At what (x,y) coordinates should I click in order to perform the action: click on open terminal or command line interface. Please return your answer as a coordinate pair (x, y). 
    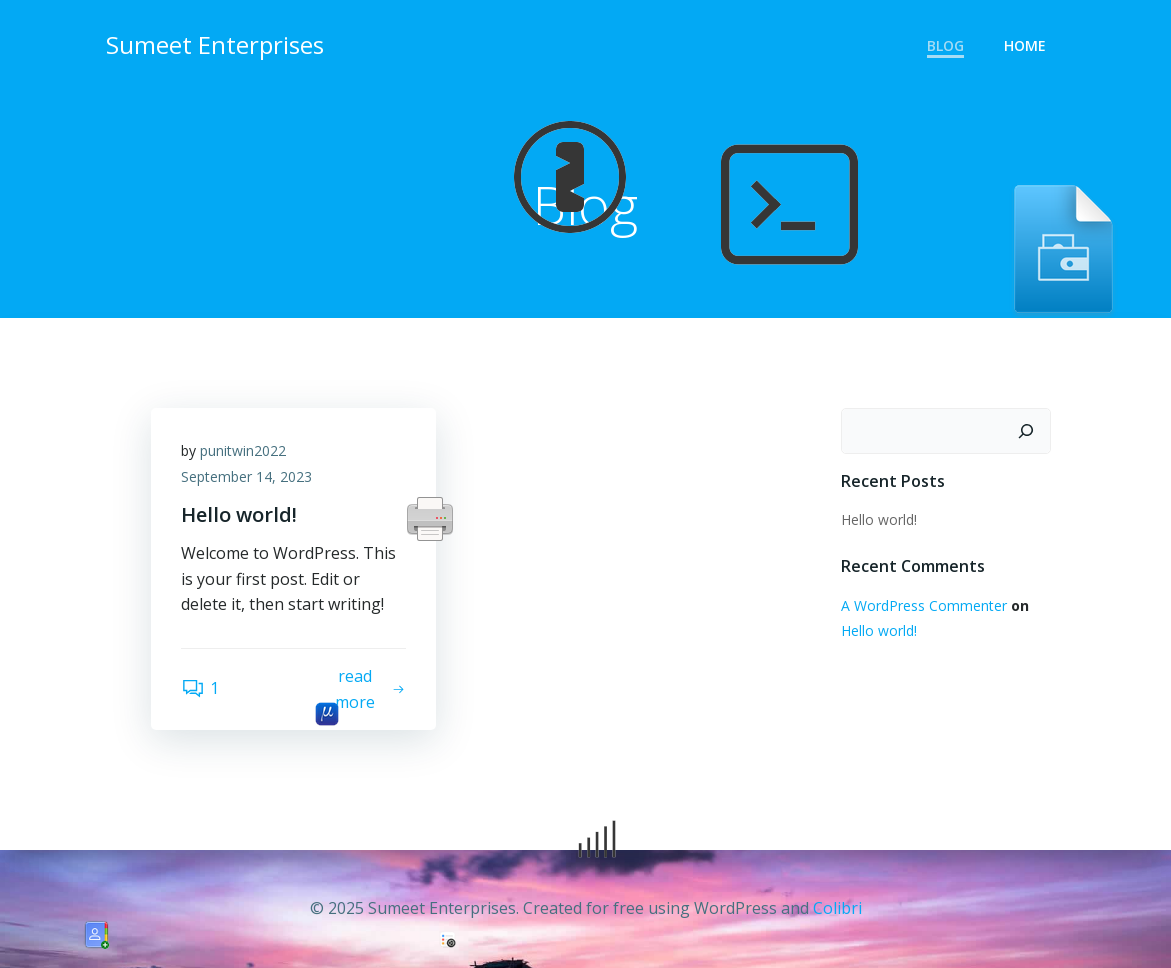
    Looking at the image, I should click on (789, 204).